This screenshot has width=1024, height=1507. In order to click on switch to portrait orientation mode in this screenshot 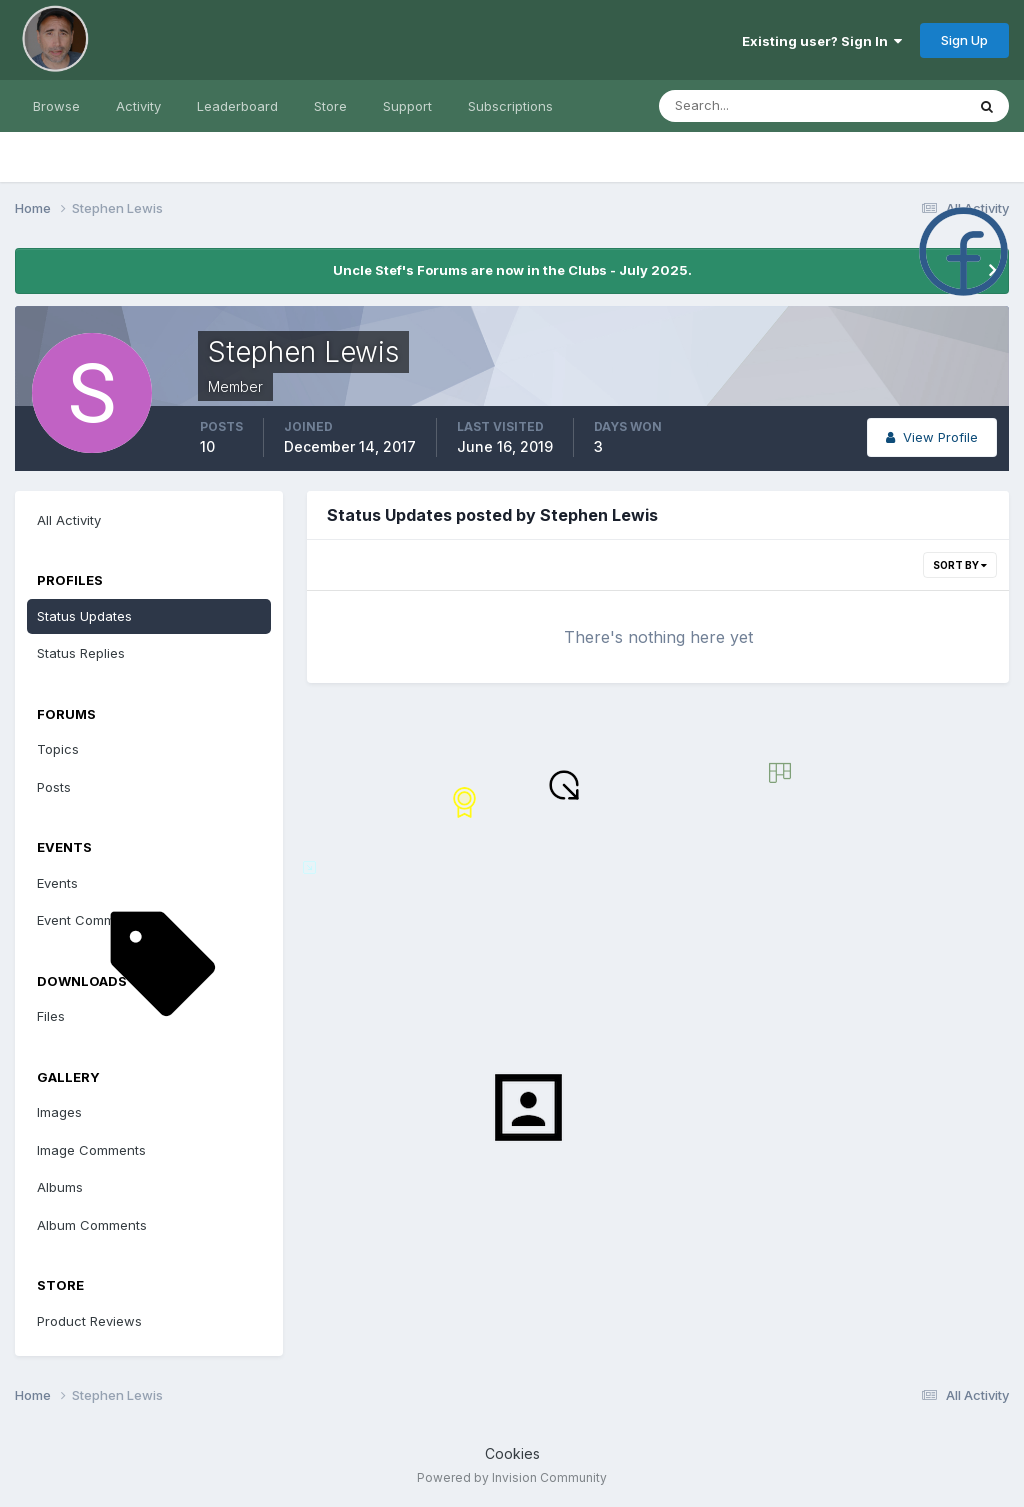, I will do `click(528, 1107)`.